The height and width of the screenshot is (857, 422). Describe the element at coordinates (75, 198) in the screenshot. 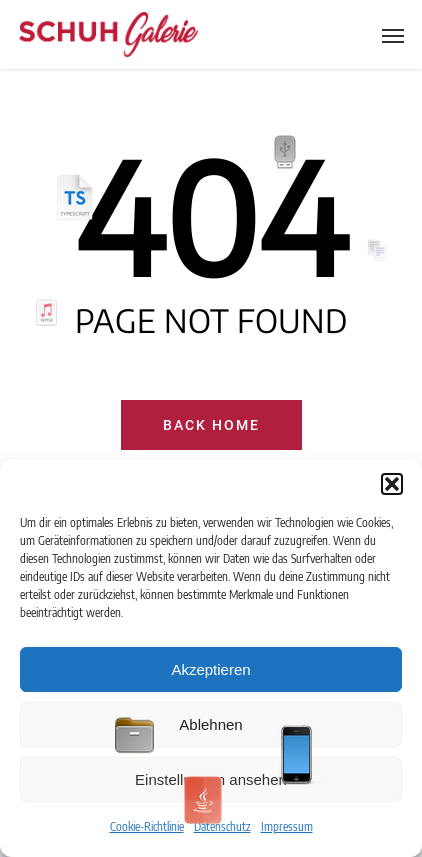

I see `a typescript source code file` at that location.